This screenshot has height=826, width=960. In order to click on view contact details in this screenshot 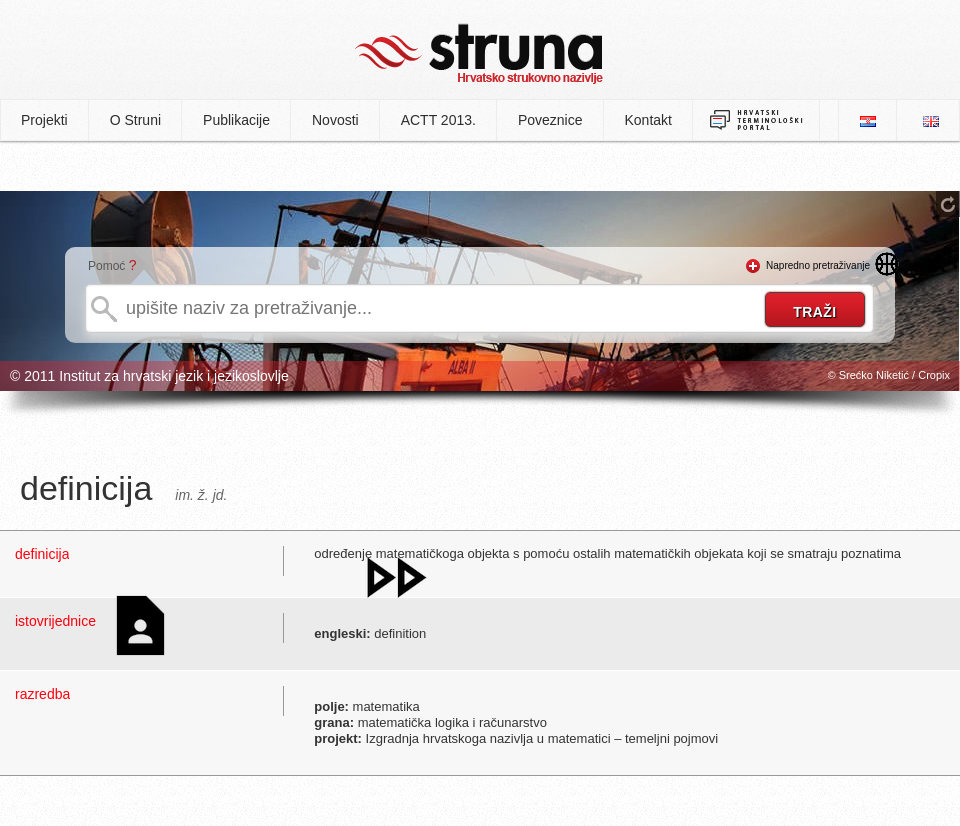, I will do `click(140, 625)`.